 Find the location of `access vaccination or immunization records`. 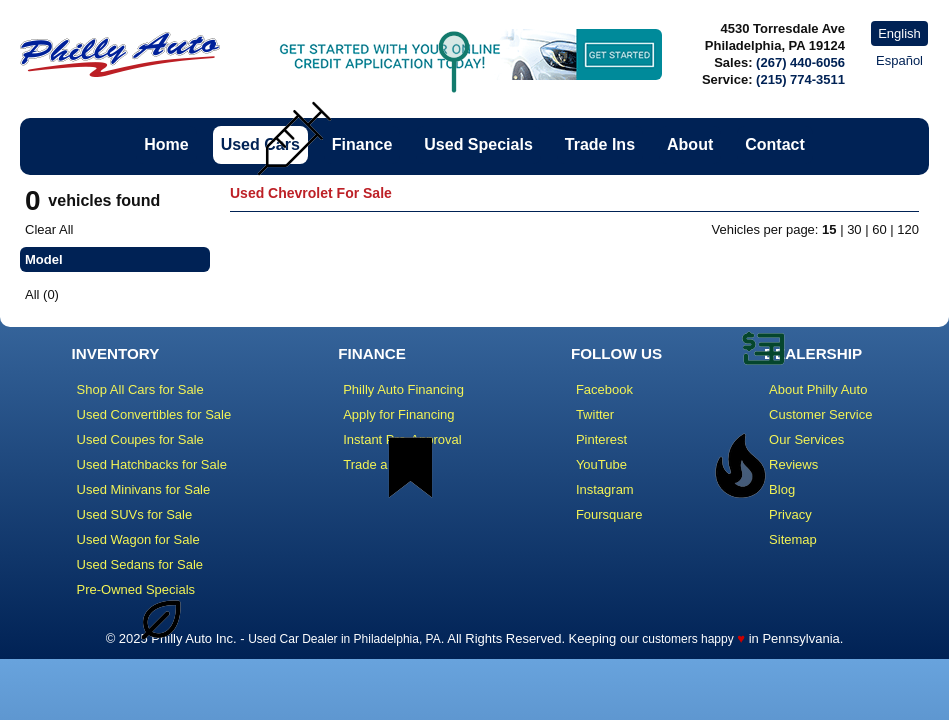

access vaccination or immunization records is located at coordinates (294, 138).